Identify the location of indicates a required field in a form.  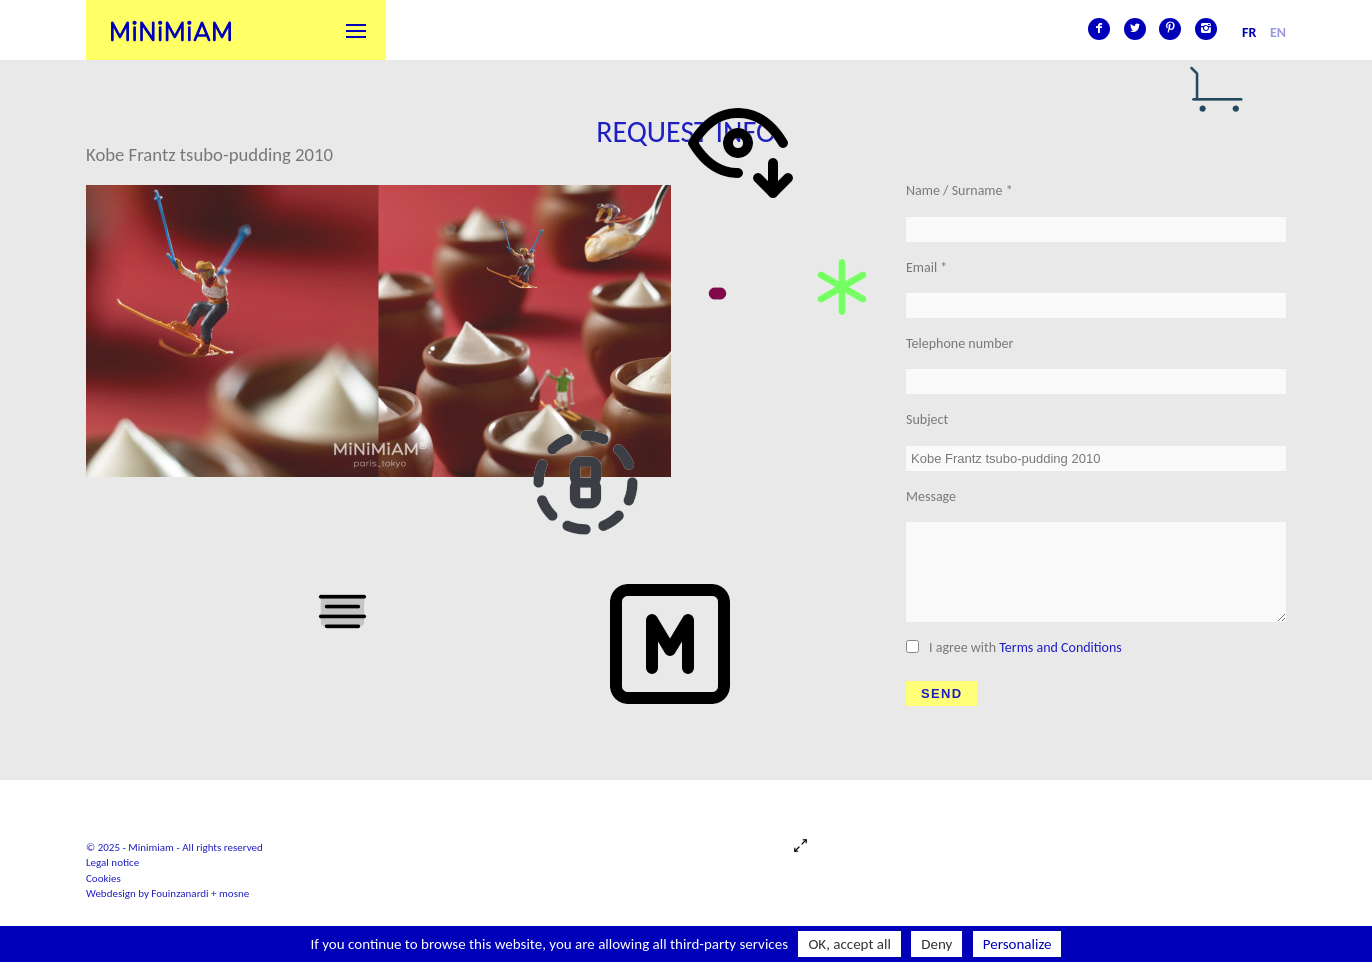
(842, 287).